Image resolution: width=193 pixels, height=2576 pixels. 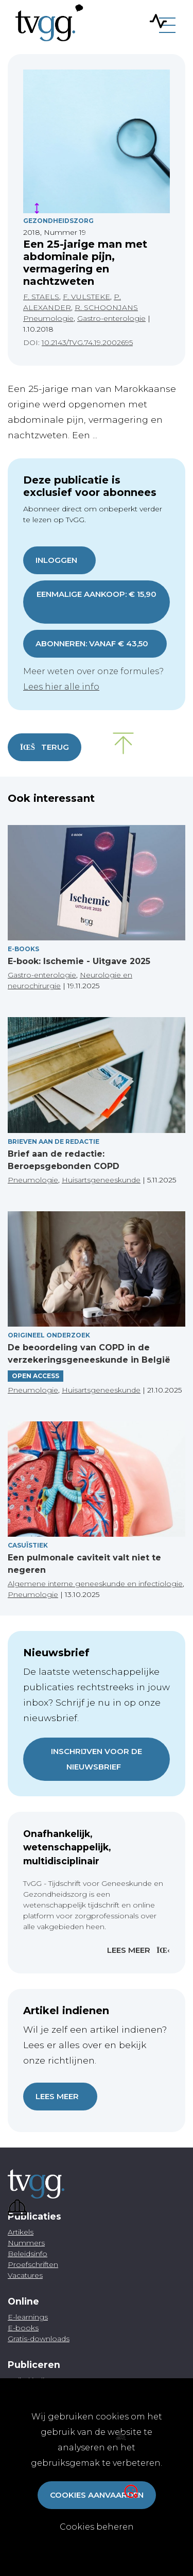 I want to click on upload a file or content, so click(x=123, y=743).